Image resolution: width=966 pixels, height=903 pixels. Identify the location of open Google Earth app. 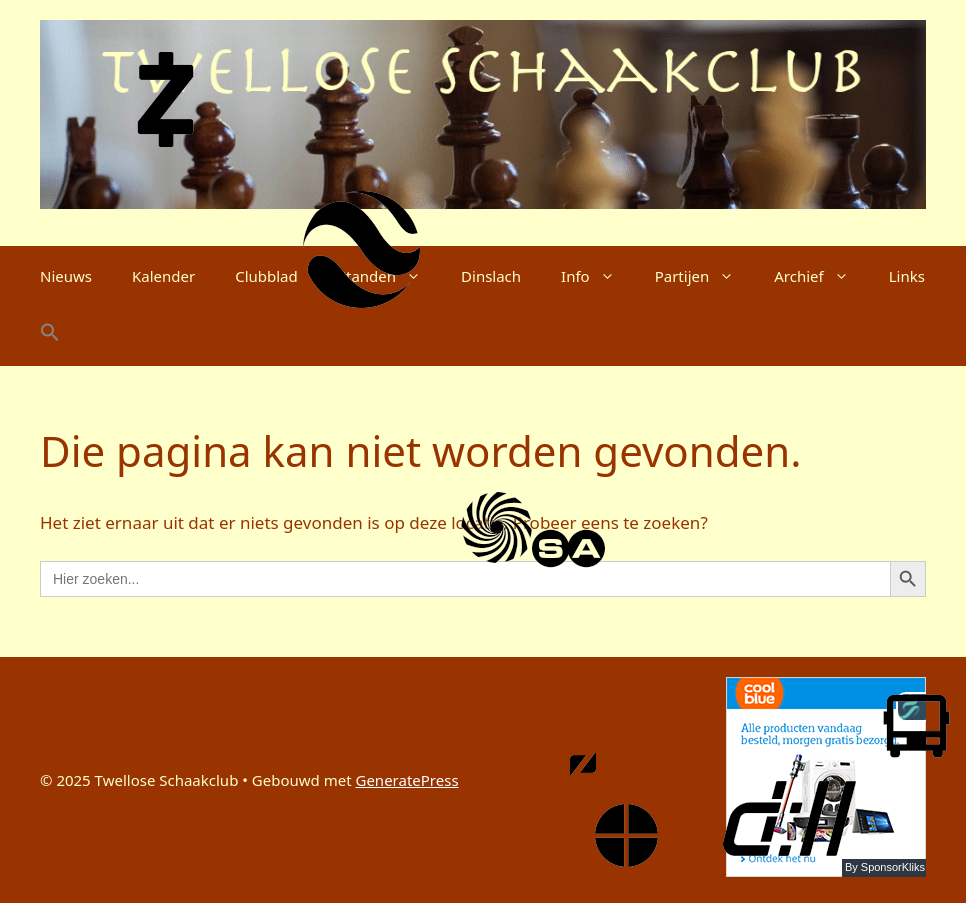
(361, 249).